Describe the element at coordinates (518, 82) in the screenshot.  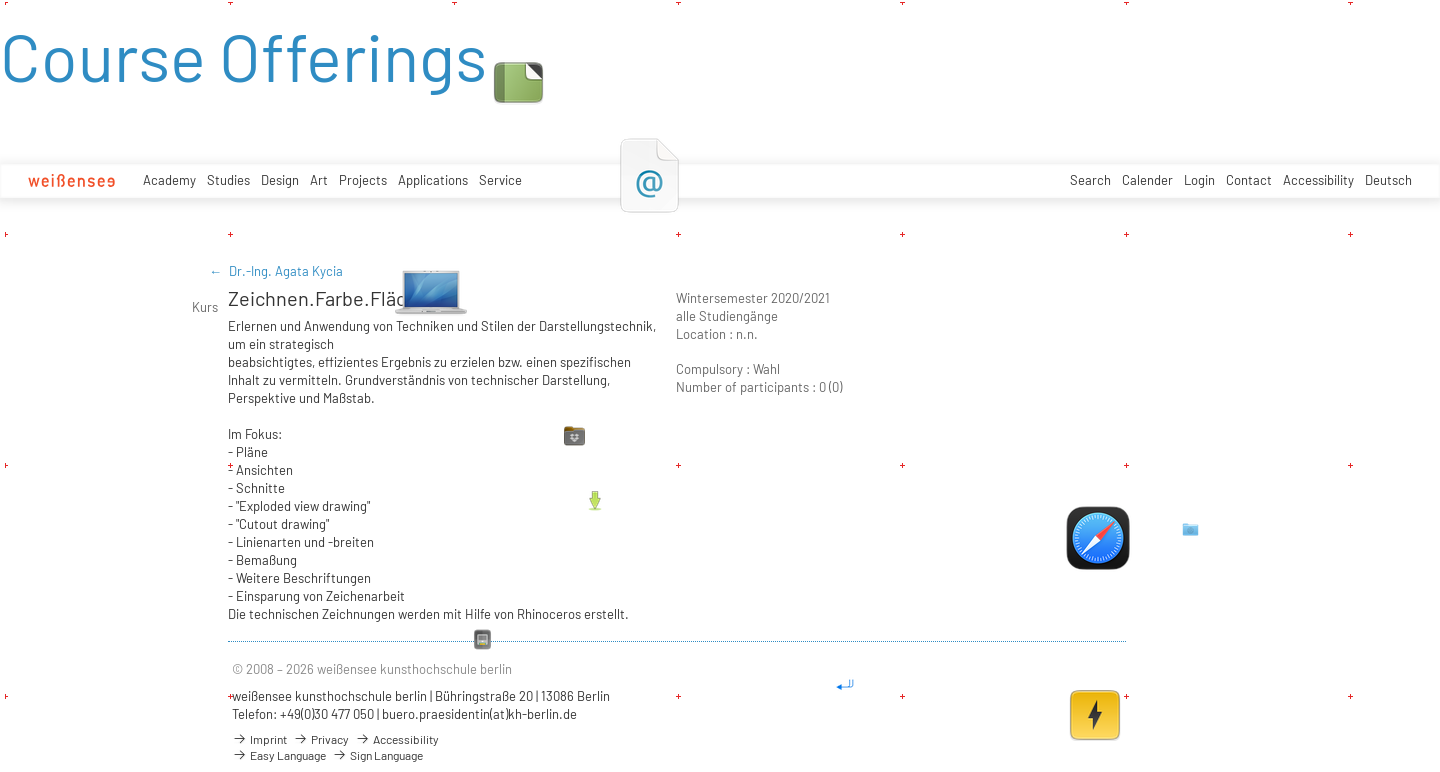
I see `change desktop wallpaper settings` at that location.